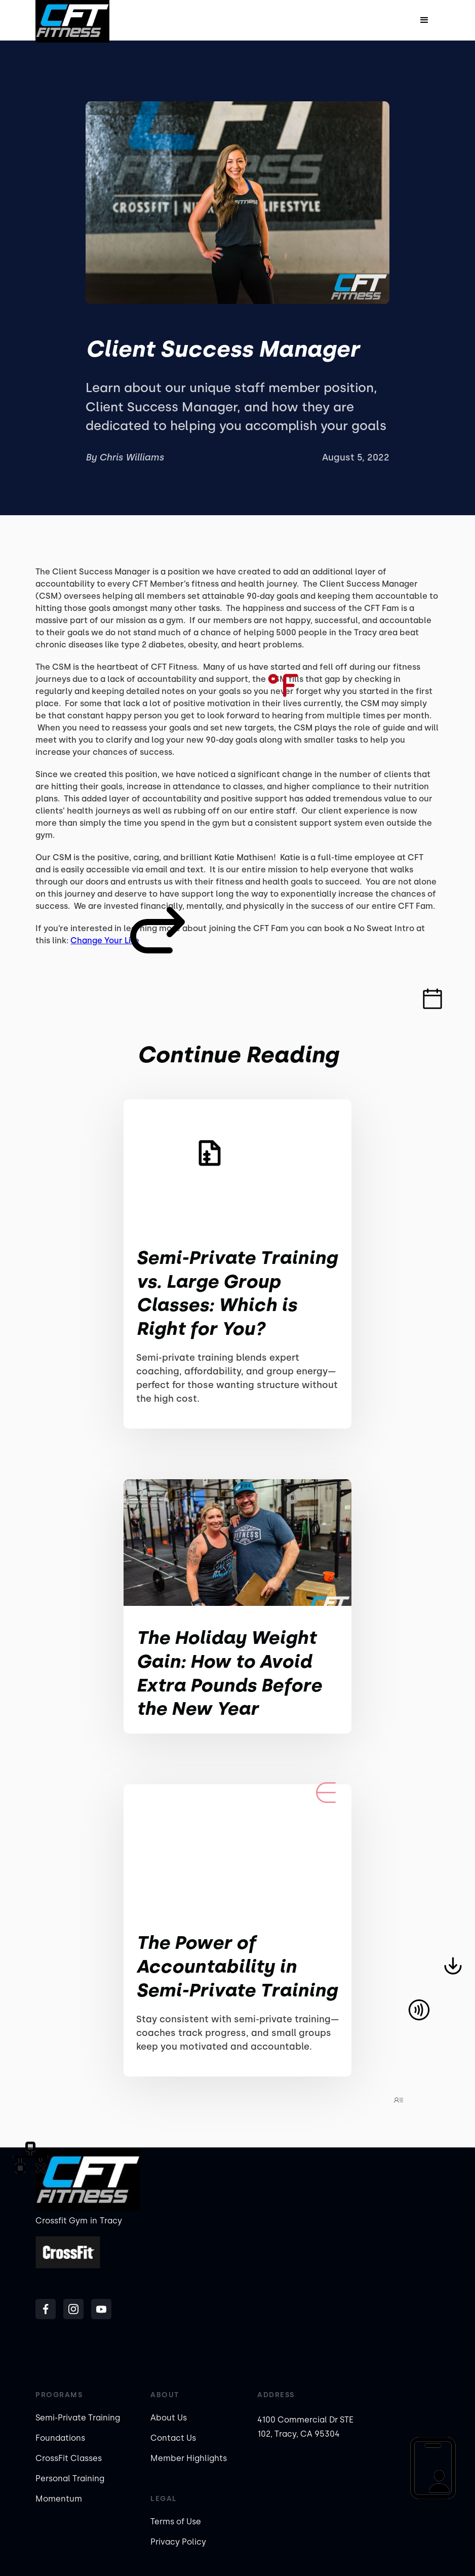 The width and height of the screenshot is (475, 2576). What do you see at coordinates (326, 1792) in the screenshot?
I see `indicates set membership in mathematical notation` at bounding box center [326, 1792].